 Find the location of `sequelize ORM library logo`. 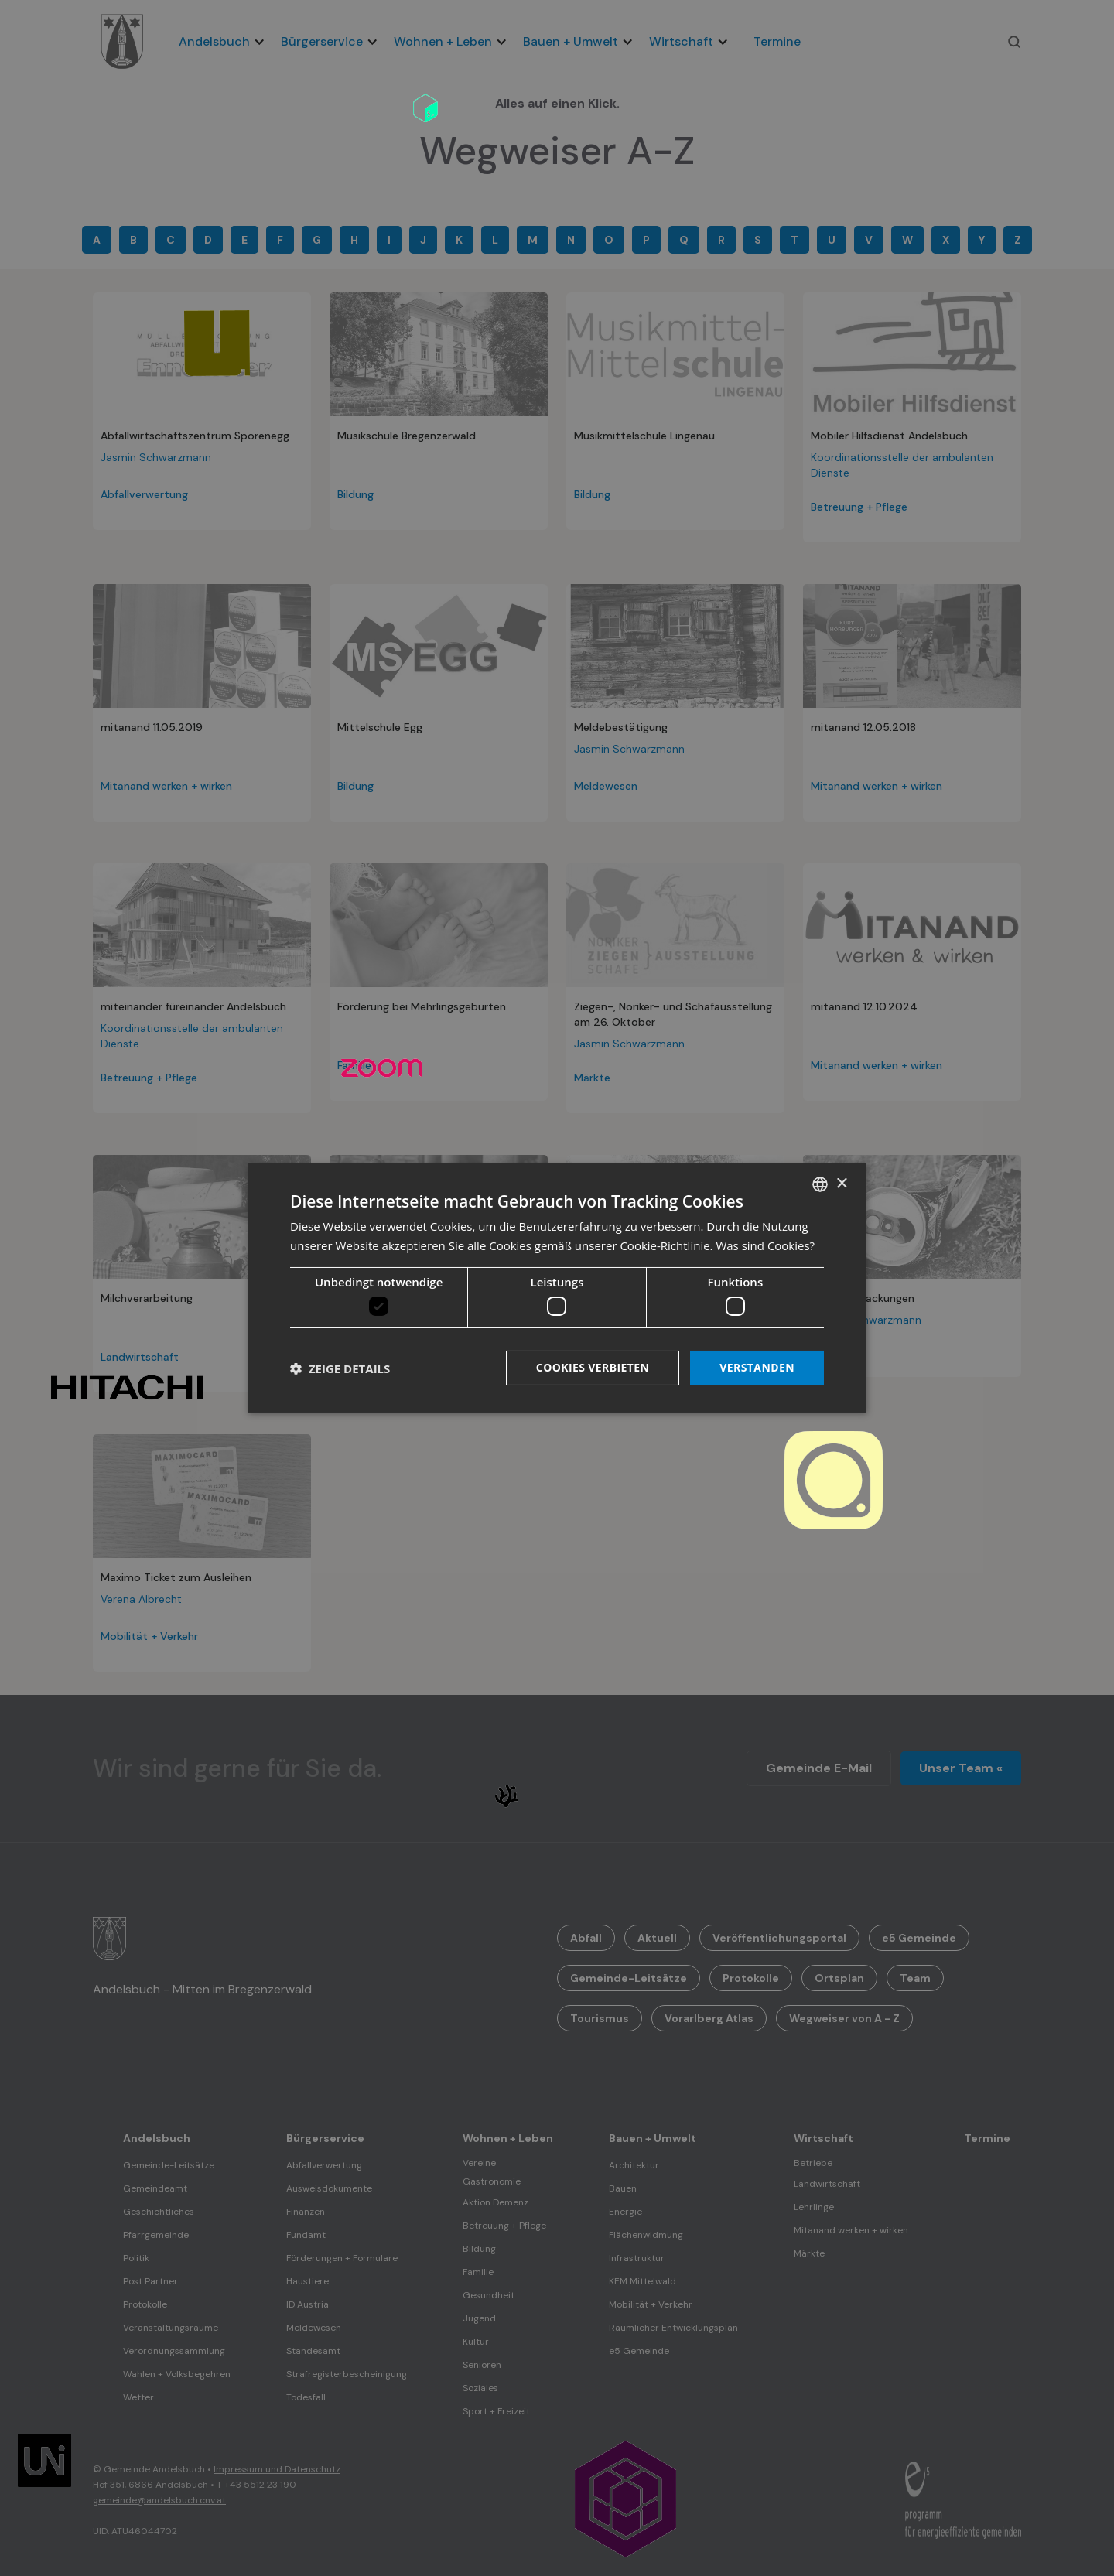

sequelize ORM library logo is located at coordinates (625, 2499).